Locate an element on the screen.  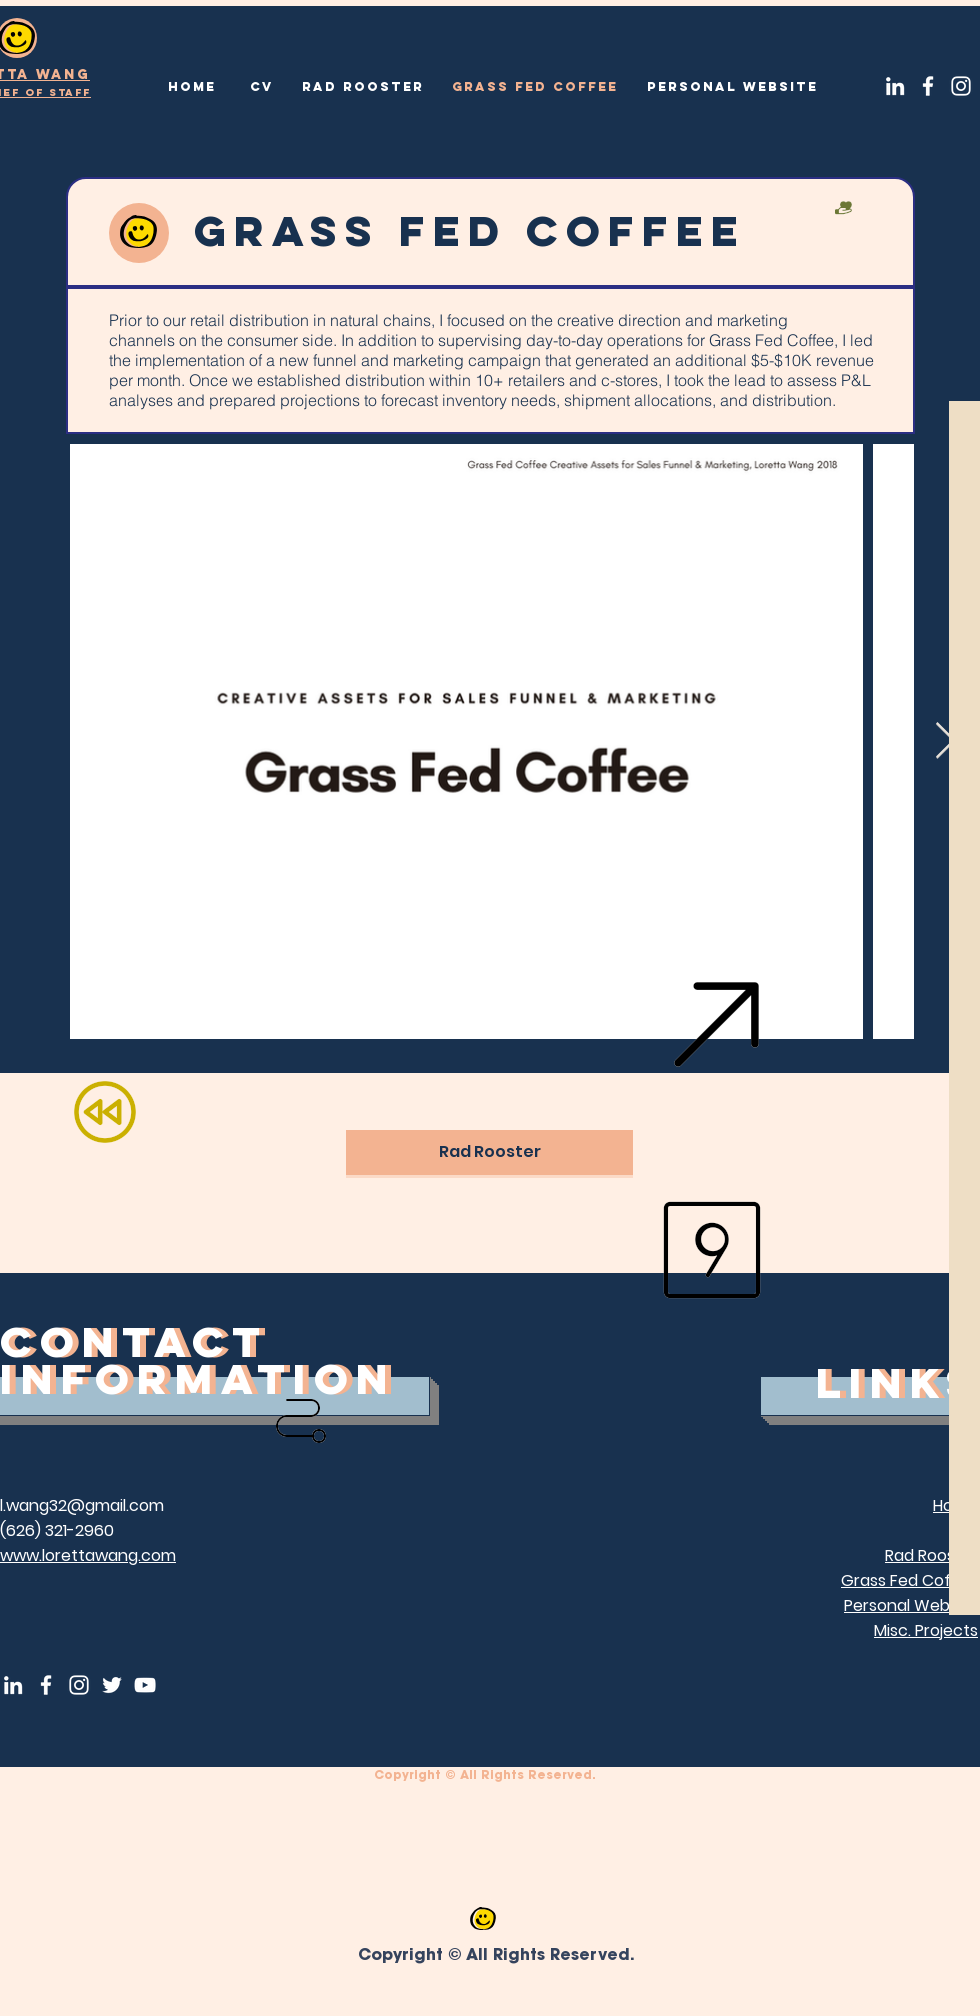
open link in new tab or window is located at coordinates (716, 1024).